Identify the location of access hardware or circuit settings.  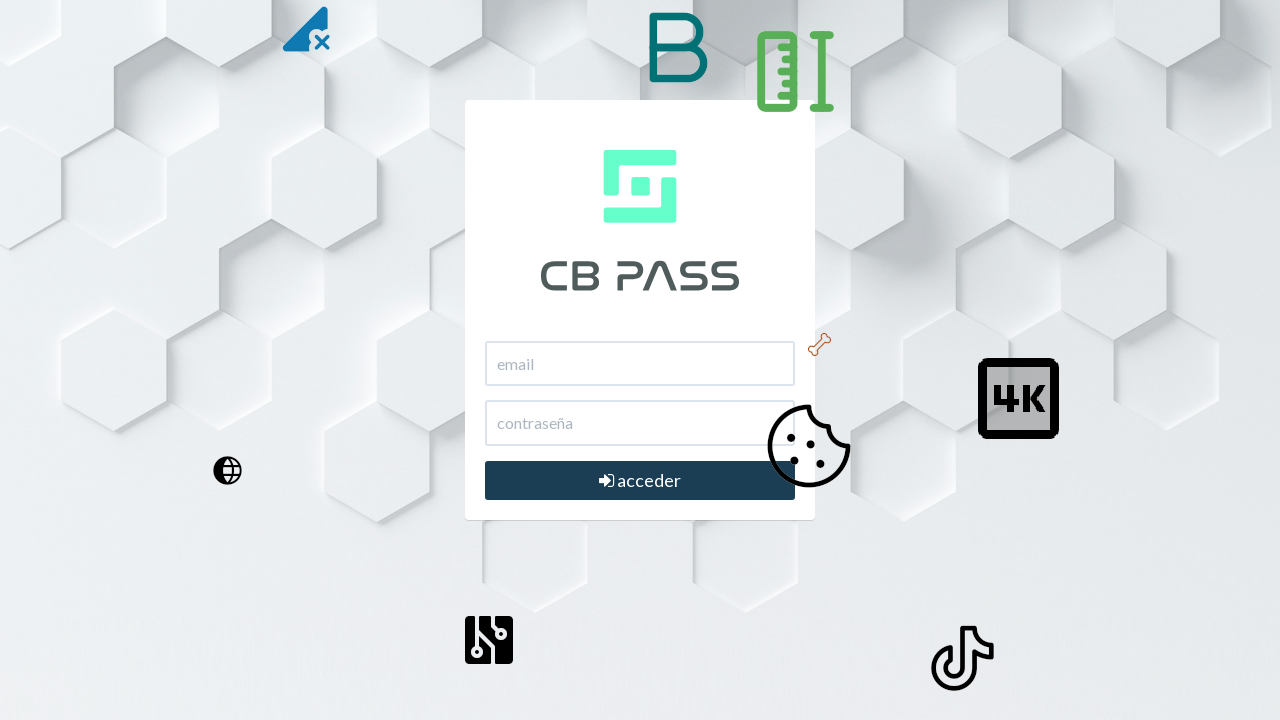
(489, 640).